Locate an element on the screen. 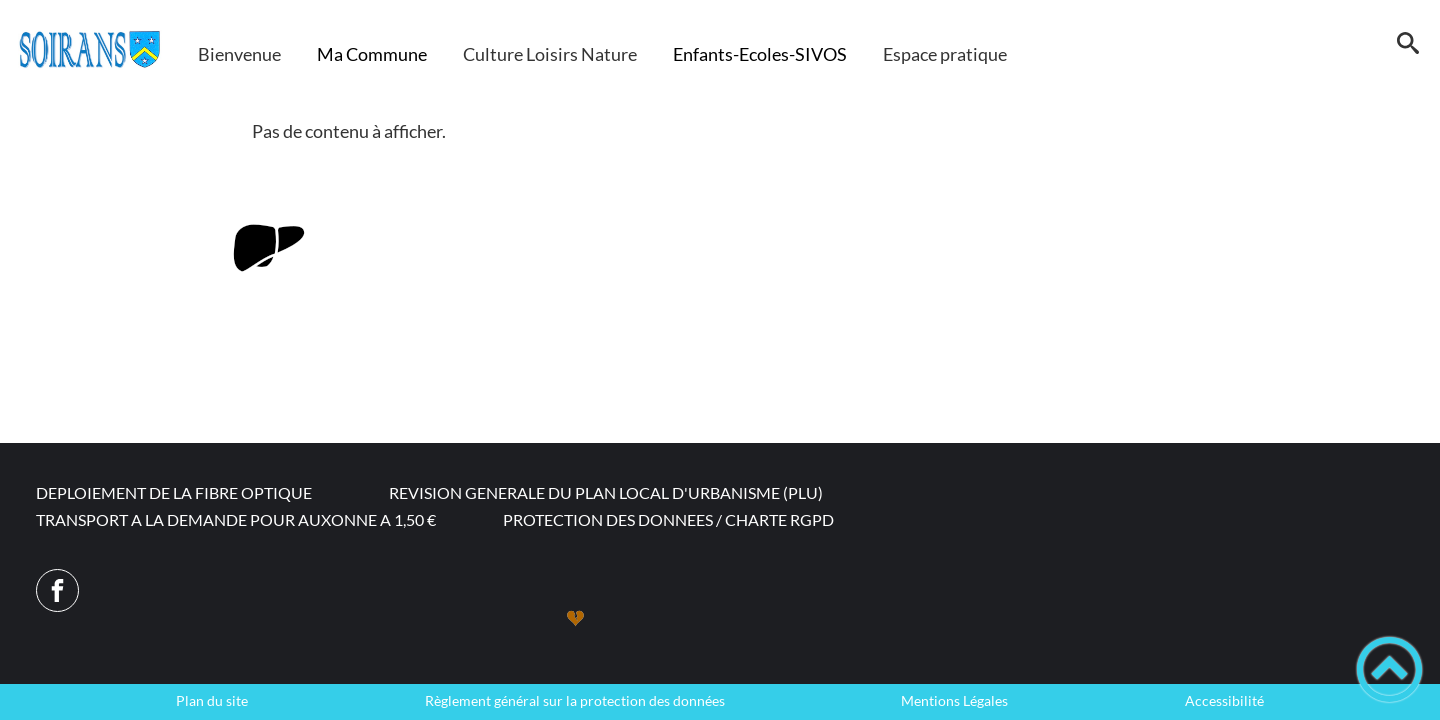  indicates a dislike or negative reaction is located at coordinates (575, 618).